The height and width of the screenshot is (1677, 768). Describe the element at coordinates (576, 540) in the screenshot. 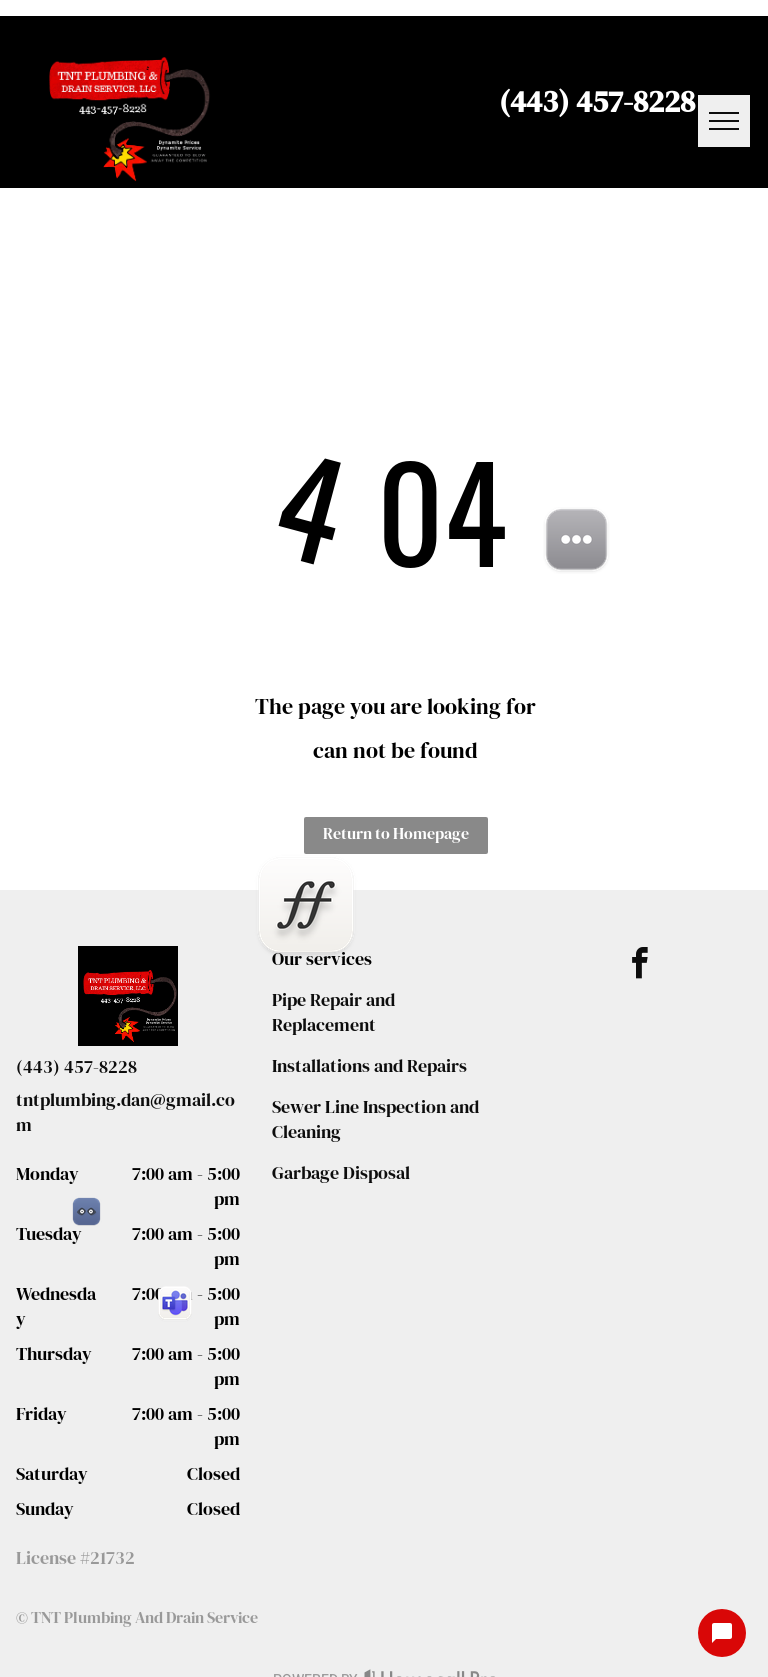

I see `access other or miscellaneous preferences` at that location.